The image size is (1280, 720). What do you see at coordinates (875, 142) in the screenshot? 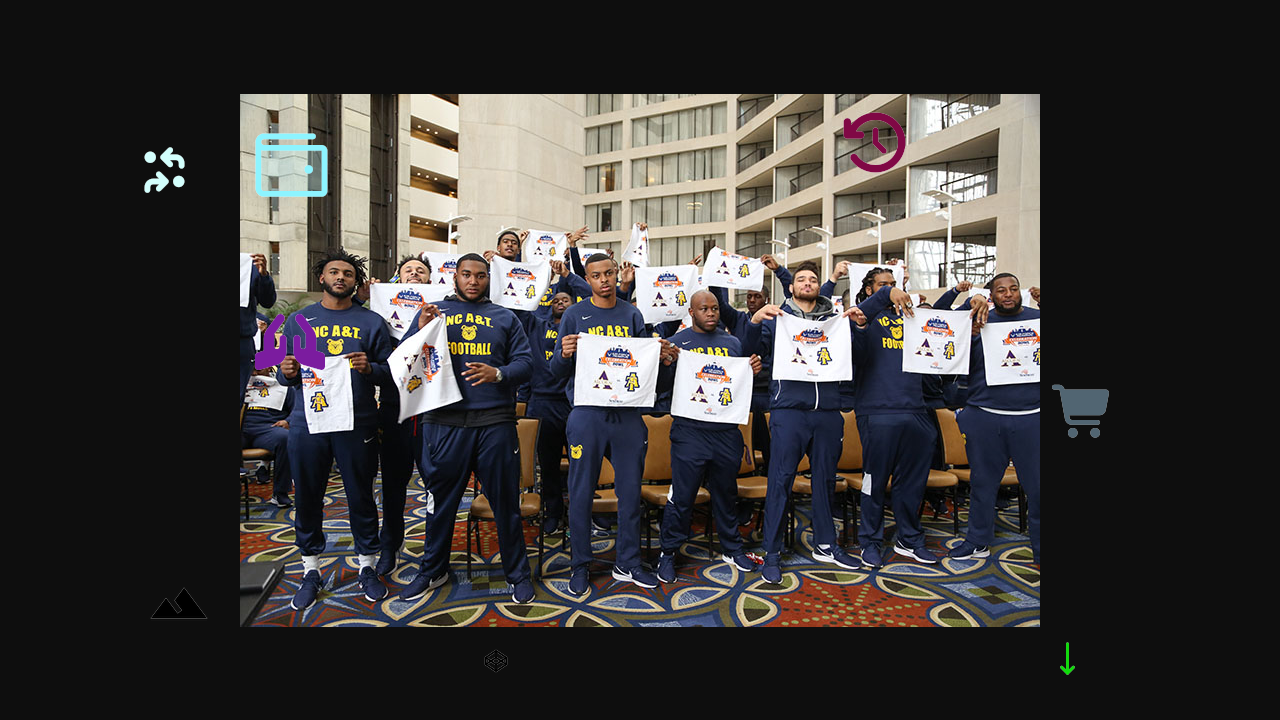
I see `view history or recent activity` at bounding box center [875, 142].